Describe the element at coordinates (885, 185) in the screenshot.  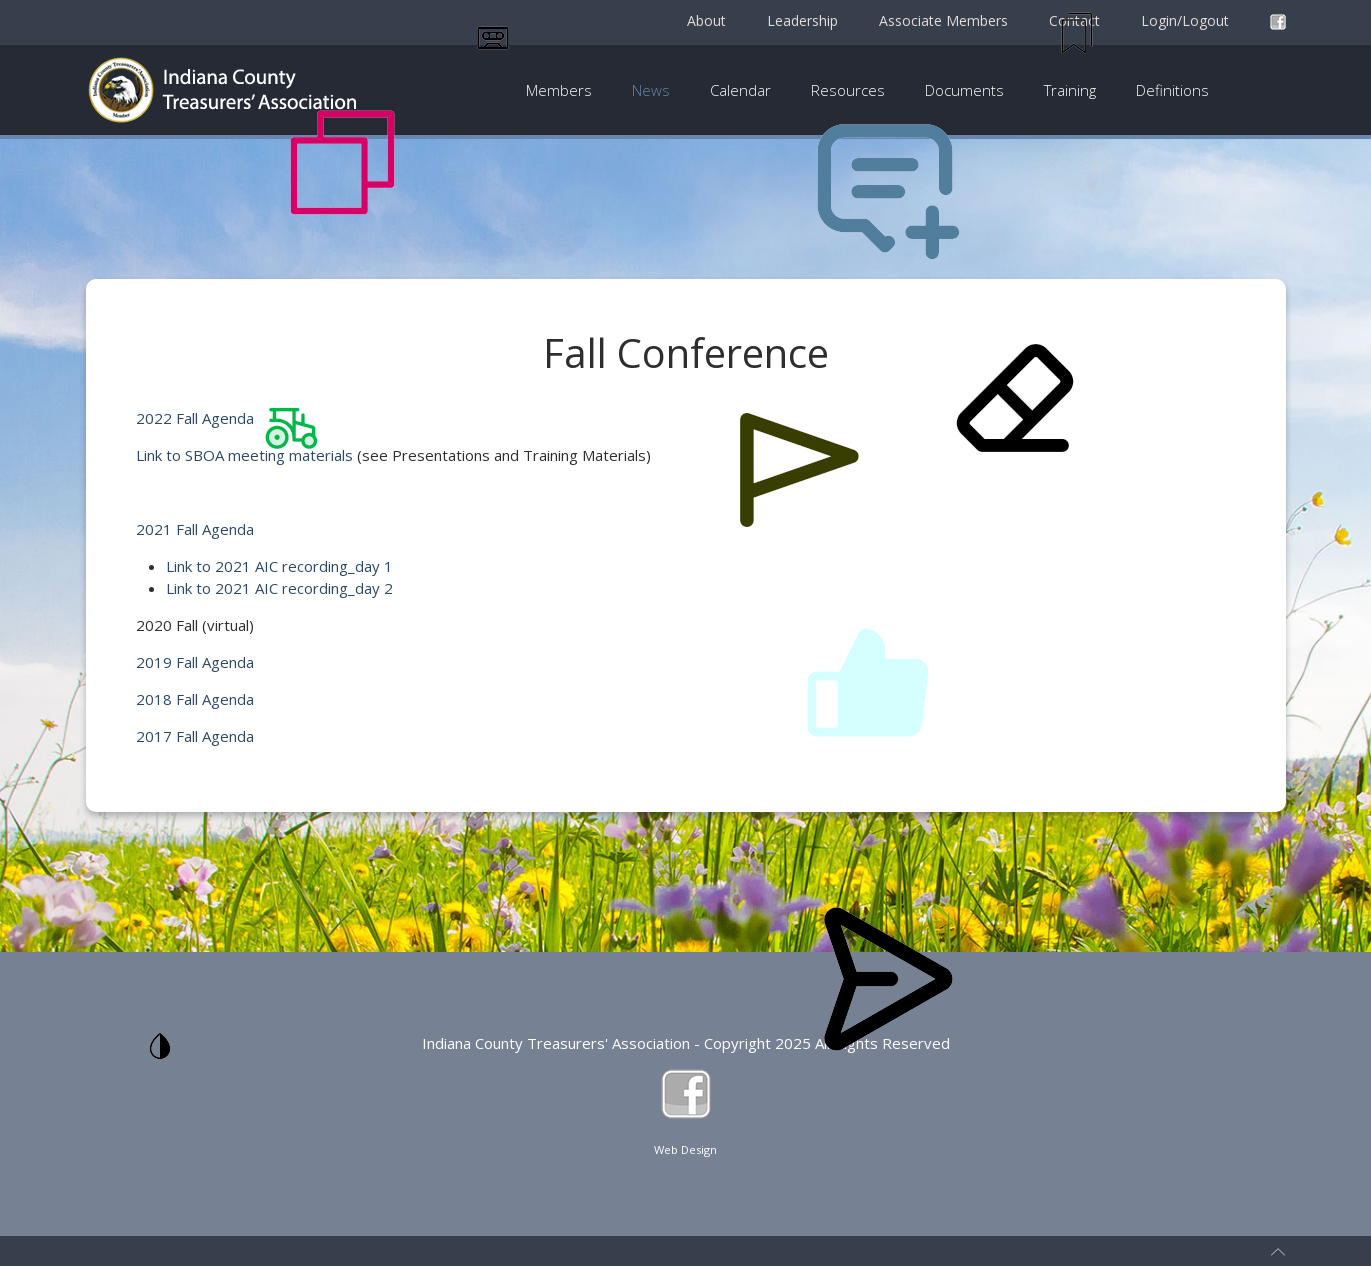
I see `compose a new message` at that location.